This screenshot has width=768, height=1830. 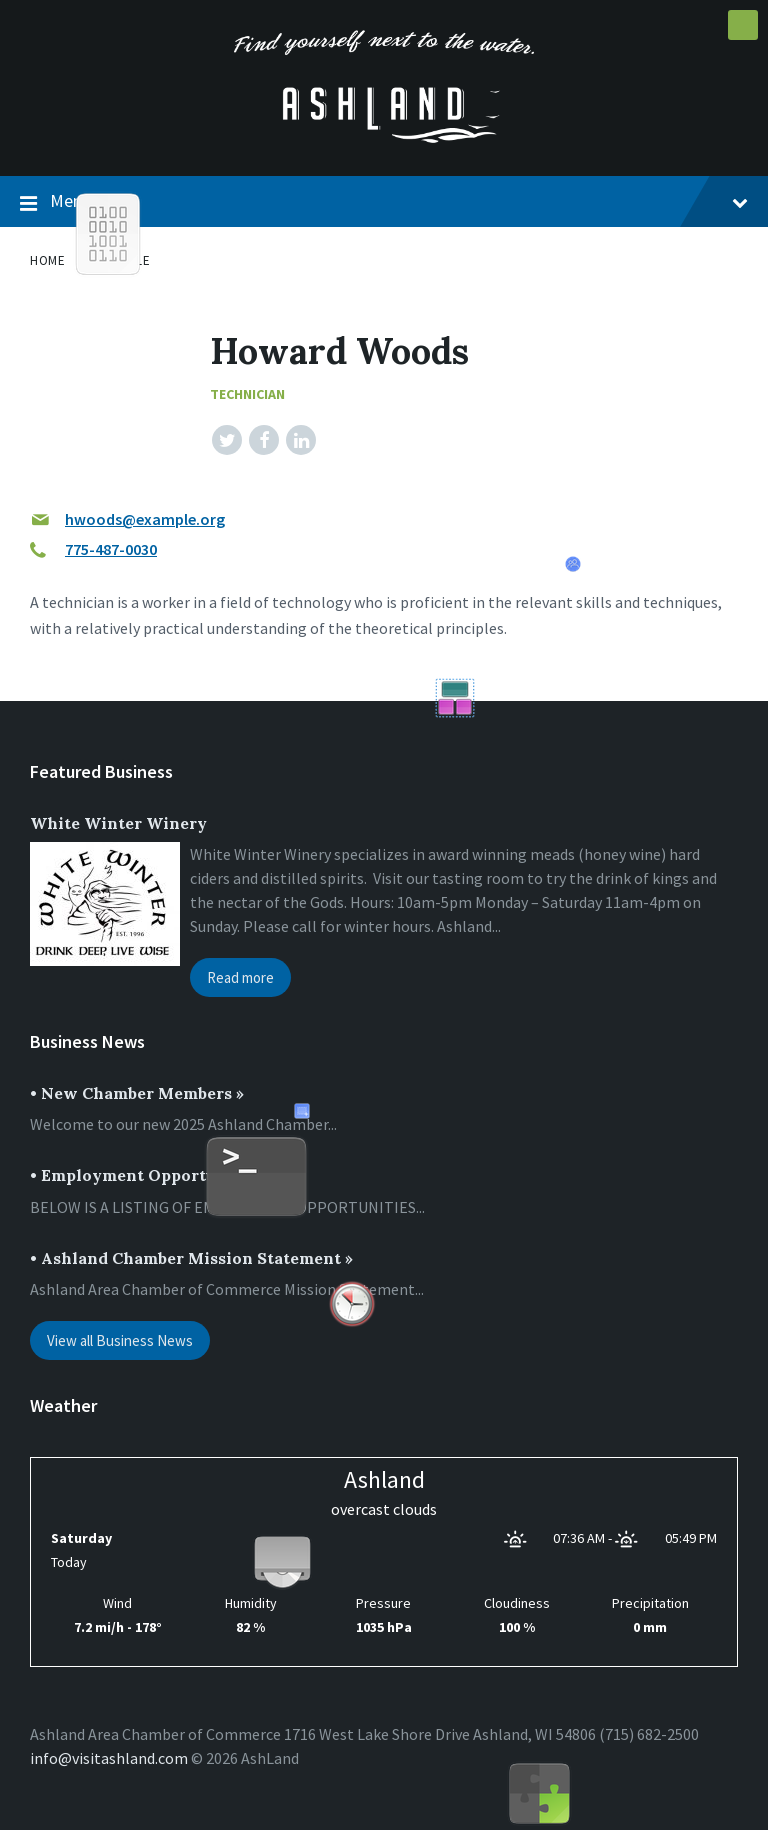 What do you see at coordinates (539, 1793) in the screenshot?
I see `open extension manager app` at bounding box center [539, 1793].